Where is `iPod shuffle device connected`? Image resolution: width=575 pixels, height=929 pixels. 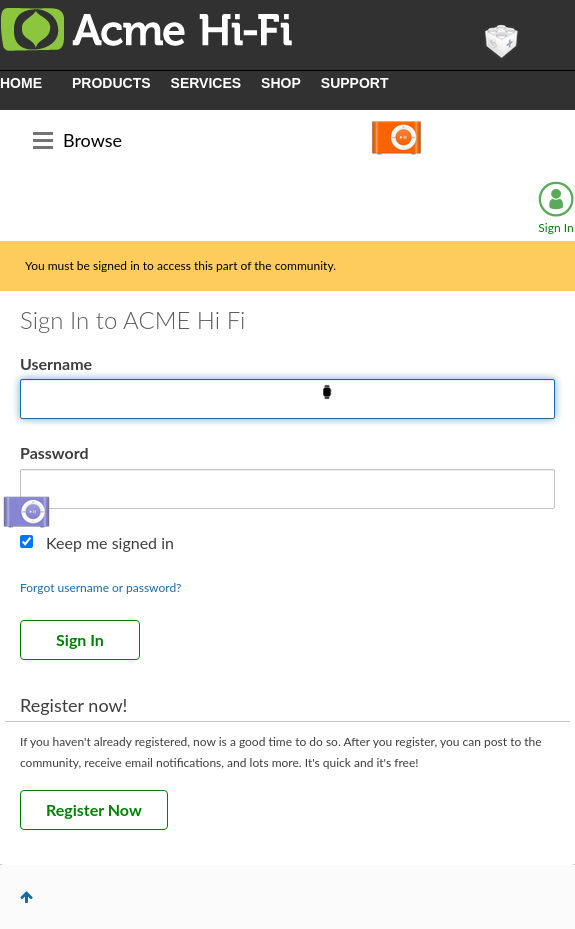 iPod shuffle device connected is located at coordinates (396, 128).